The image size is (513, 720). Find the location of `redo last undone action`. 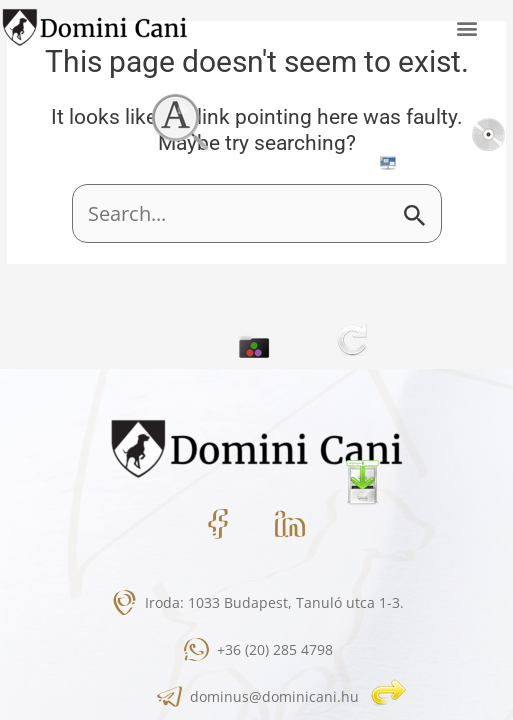

redo last undone action is located at coordinates (389, 691).